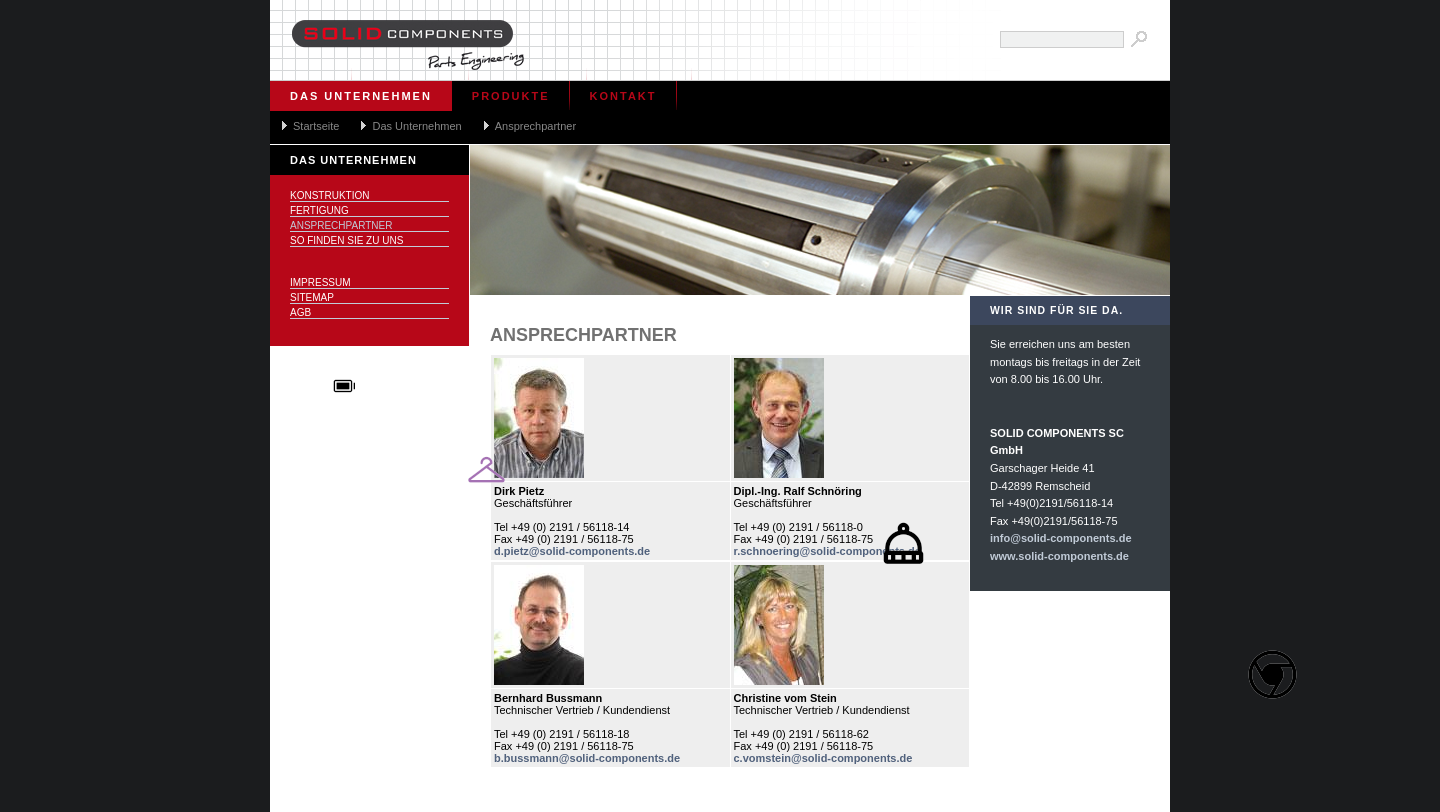 The height and width of the screenshot is (812, 1440). What do you see at coordinates (486, 471) in the screenshot?
I see `access wardrobe or clothing options` at bounding box center [486, 471].